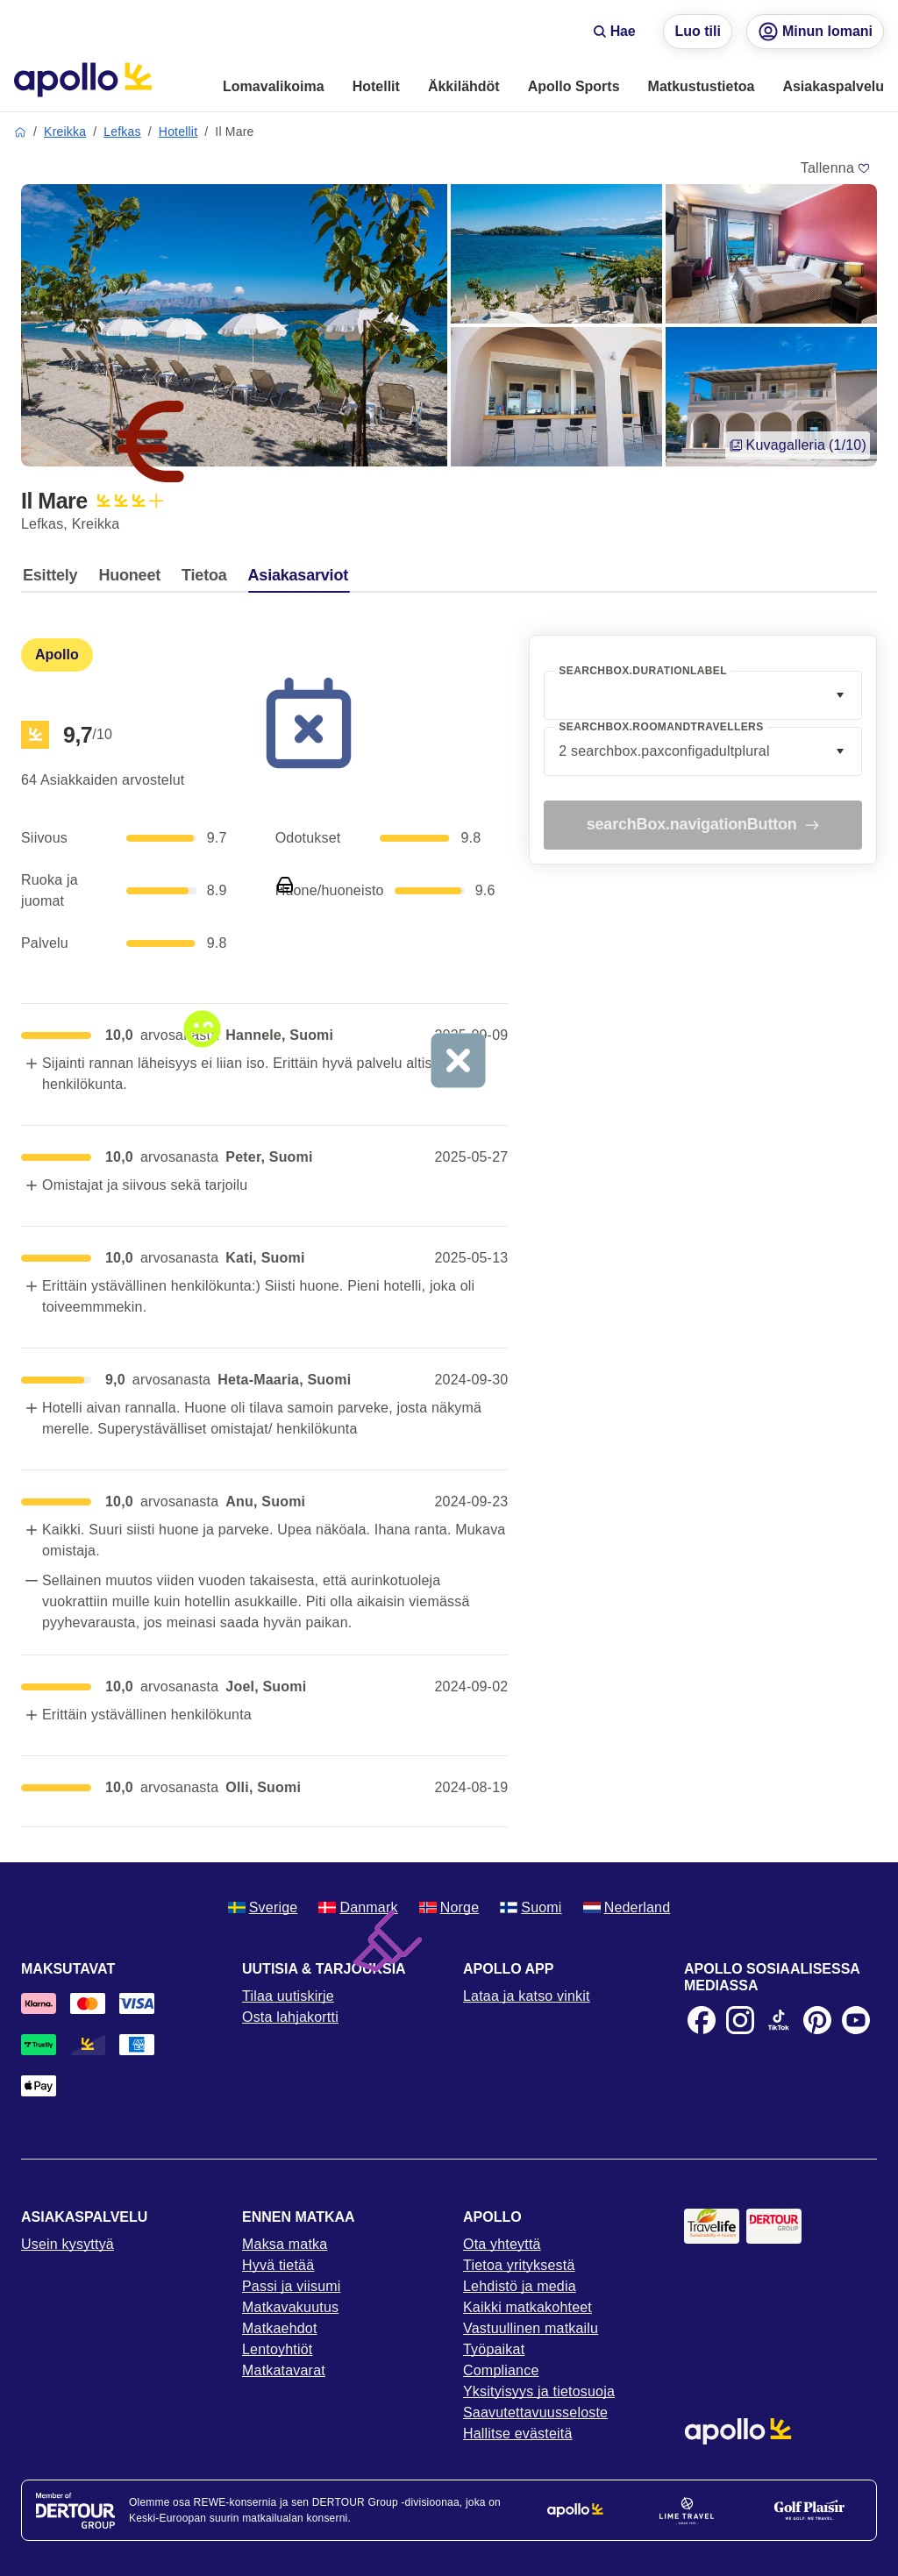 Image resolution: width=898 pixels, height=2576 pixels. What do you see at coordinates (385, 1944) in the screenshot?
I see `highlight or mark selected text` at bounding box center [385, 1944].